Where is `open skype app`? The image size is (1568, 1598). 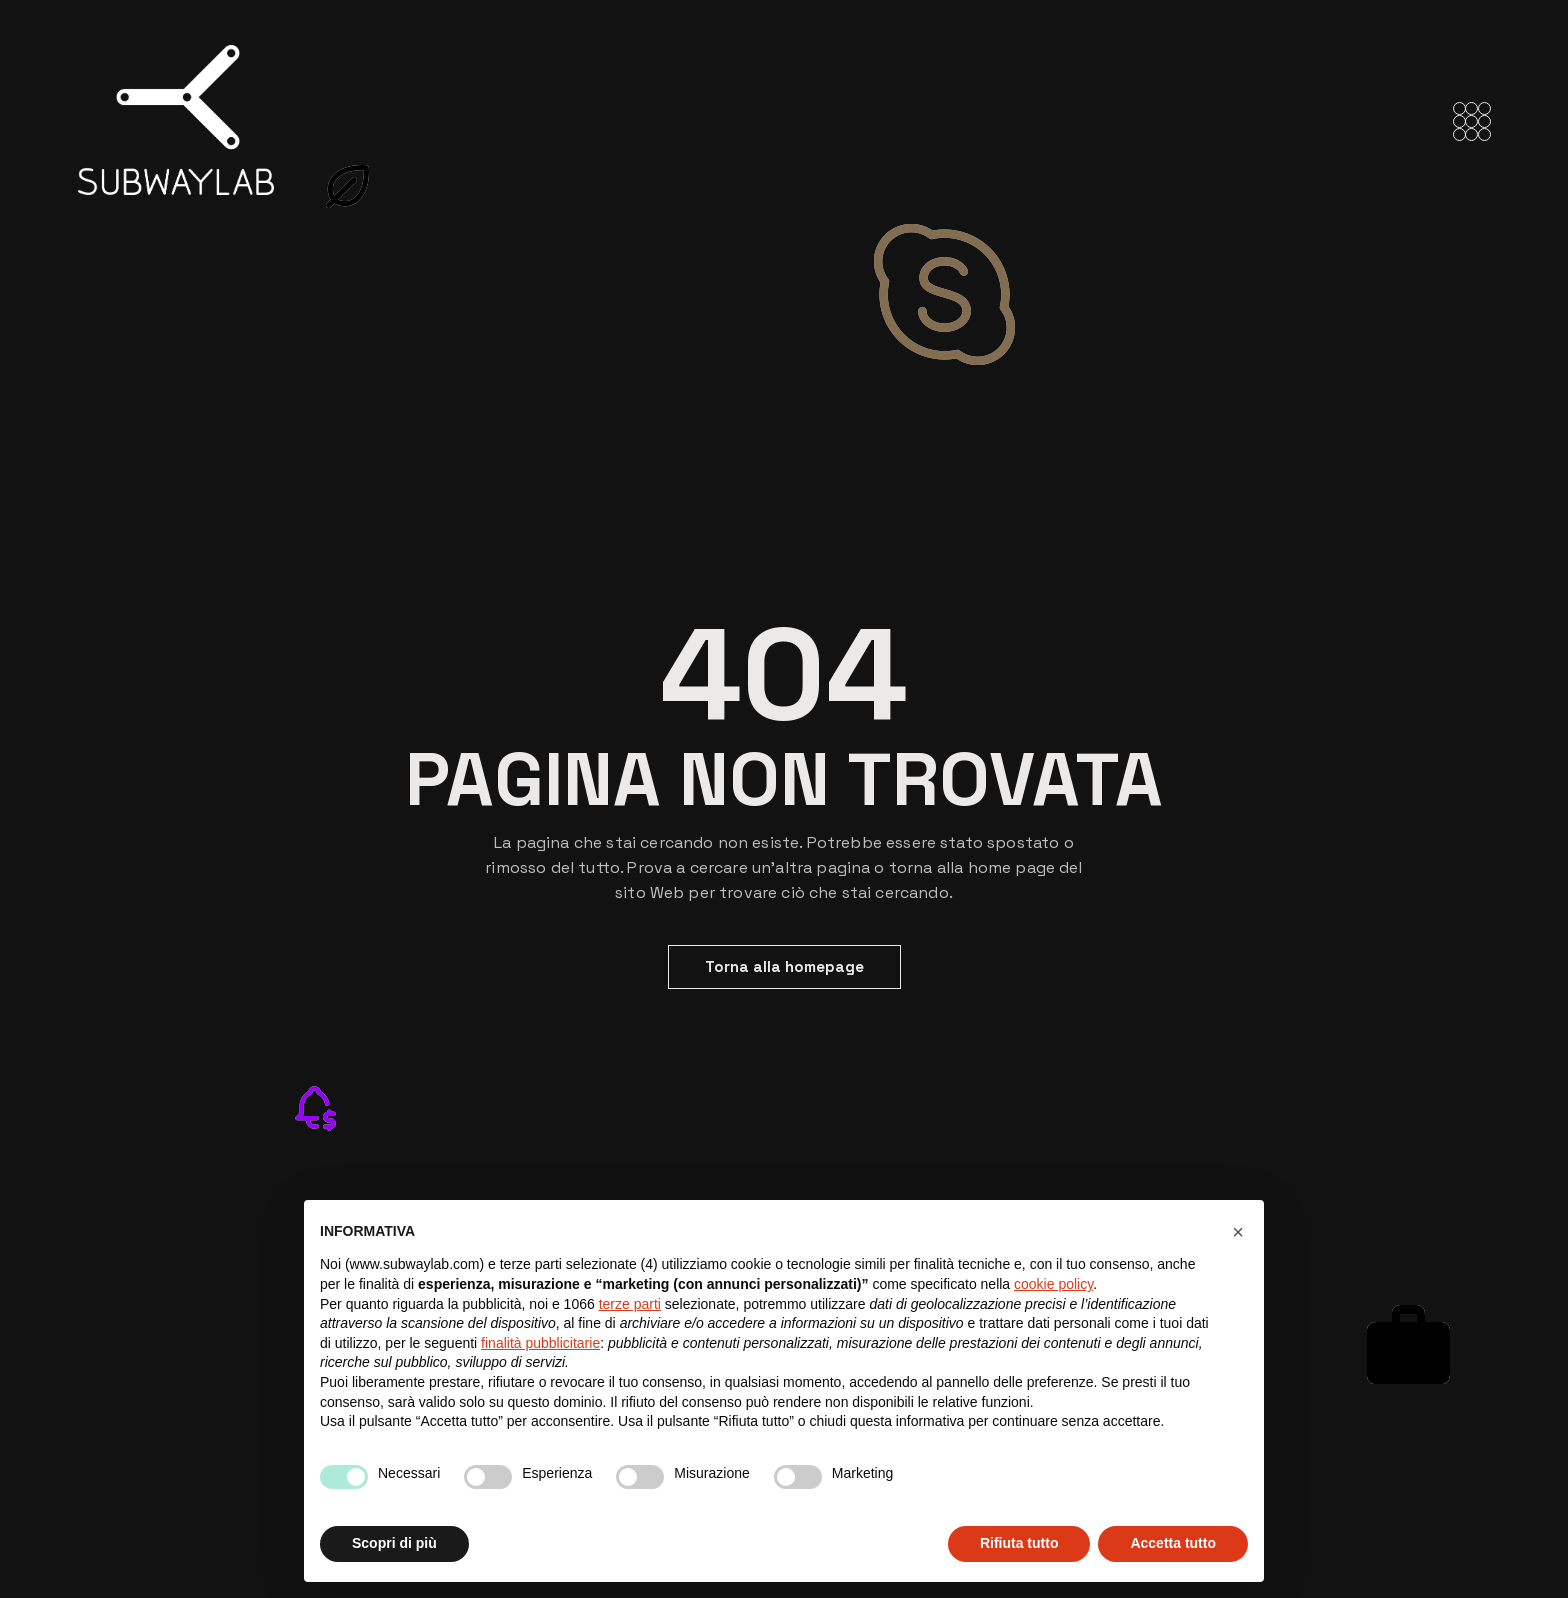
open skype app is located at coordinates (944, 294).